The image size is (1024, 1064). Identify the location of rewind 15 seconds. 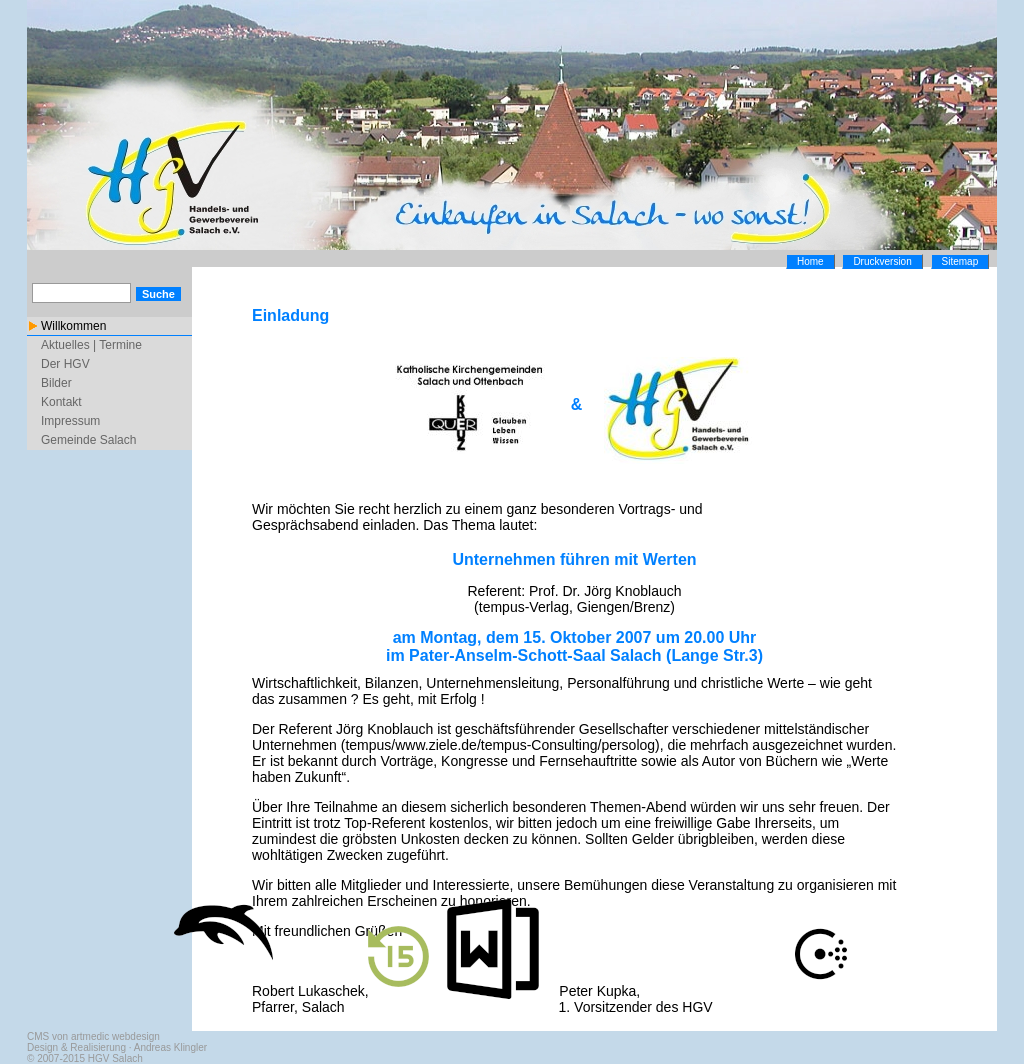
(398, 956).